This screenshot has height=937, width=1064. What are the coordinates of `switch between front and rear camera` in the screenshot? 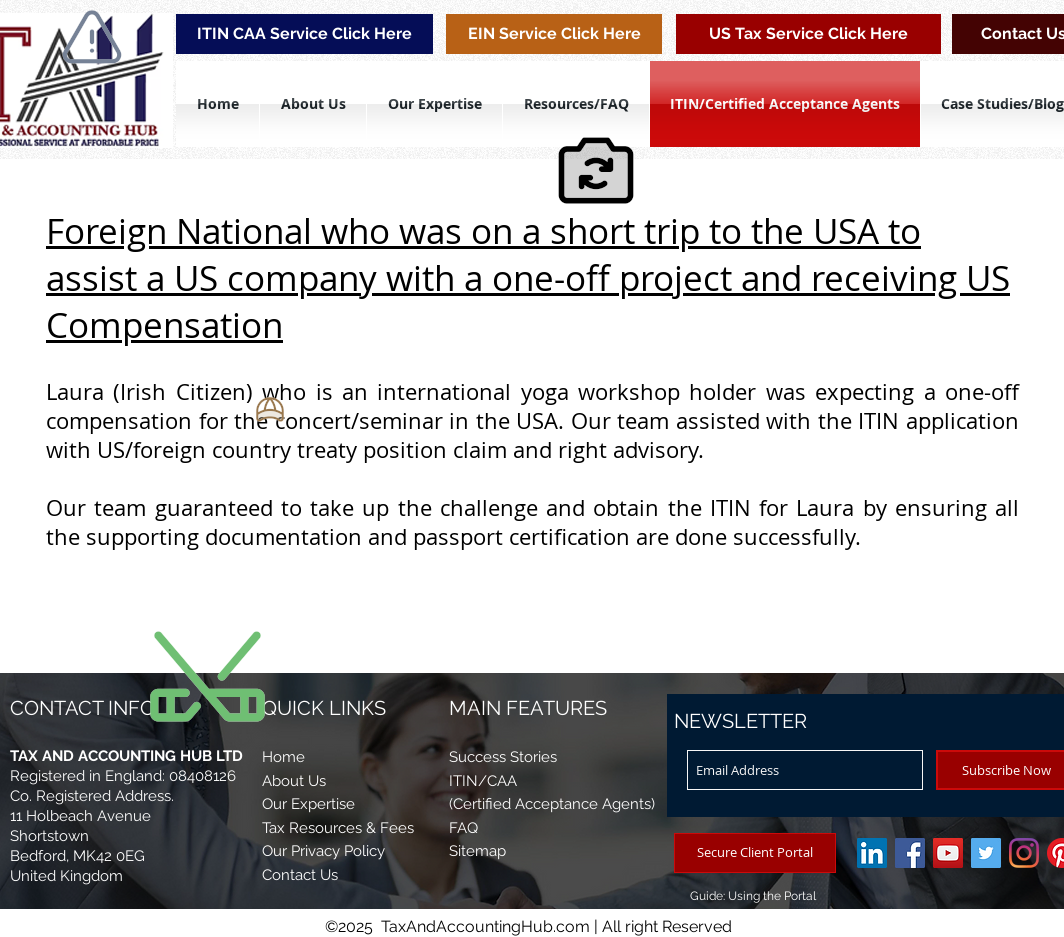 It's located at (596, 172).